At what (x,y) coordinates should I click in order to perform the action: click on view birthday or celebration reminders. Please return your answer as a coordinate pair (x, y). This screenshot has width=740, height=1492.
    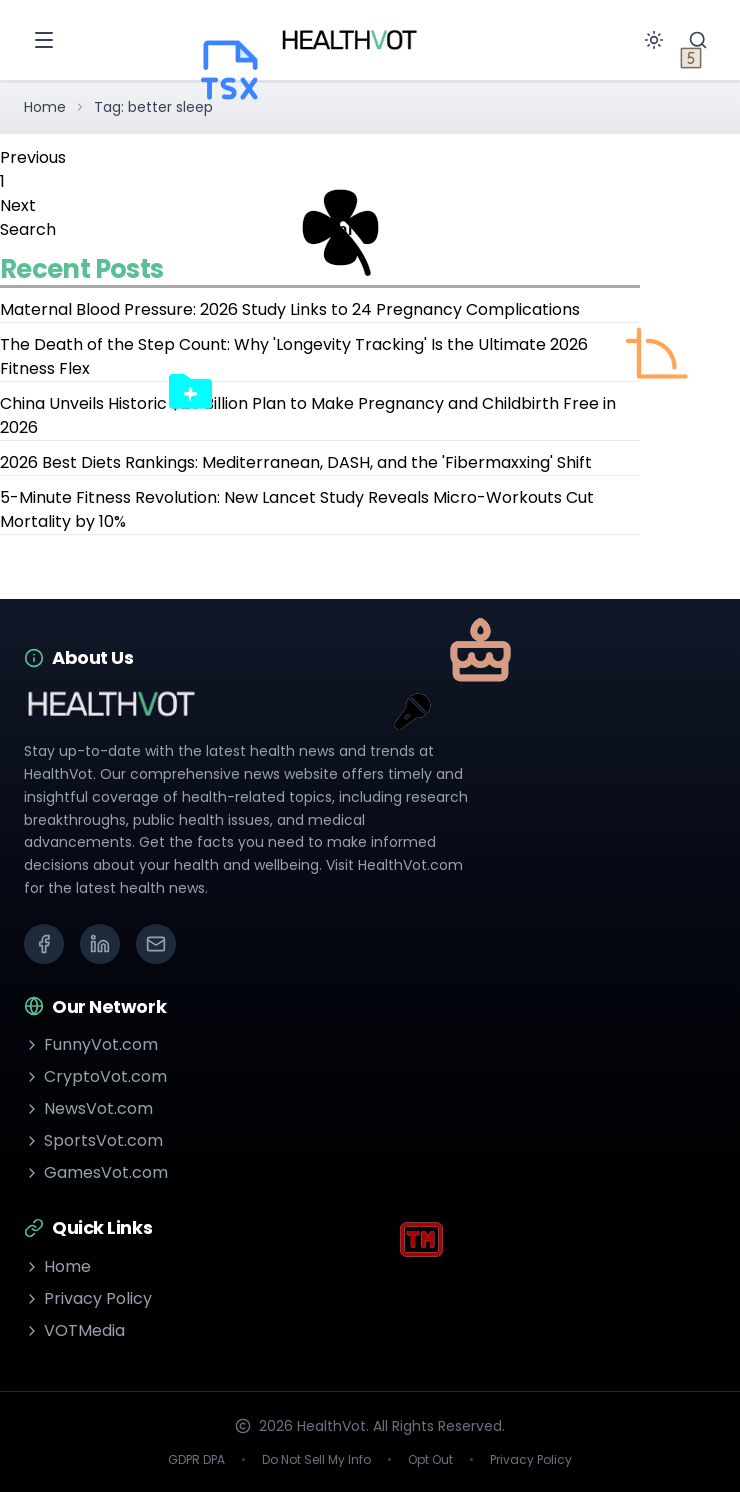
    Looking at the image, I should click on (480, 653).